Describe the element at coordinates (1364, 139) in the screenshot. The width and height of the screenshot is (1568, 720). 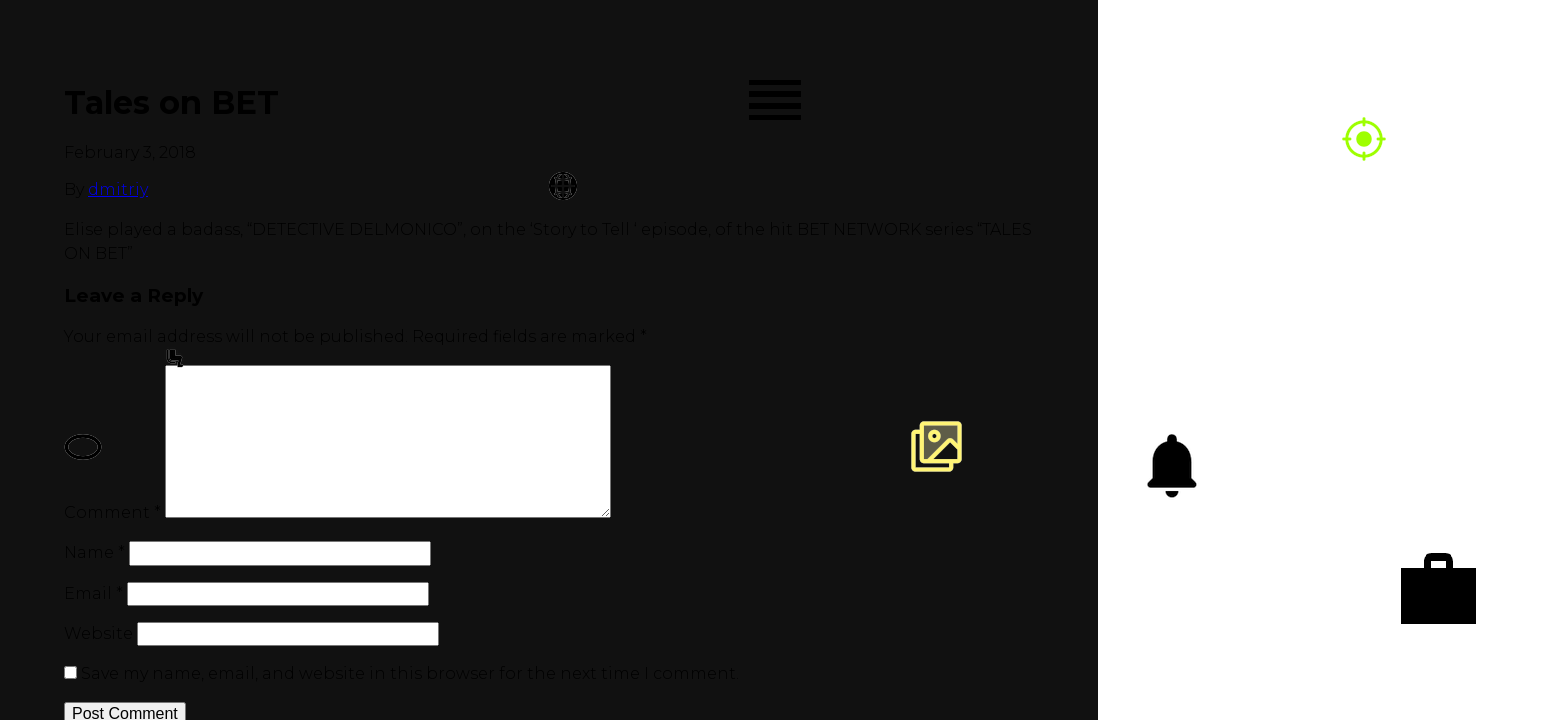
I see `center map on current location` at that location.